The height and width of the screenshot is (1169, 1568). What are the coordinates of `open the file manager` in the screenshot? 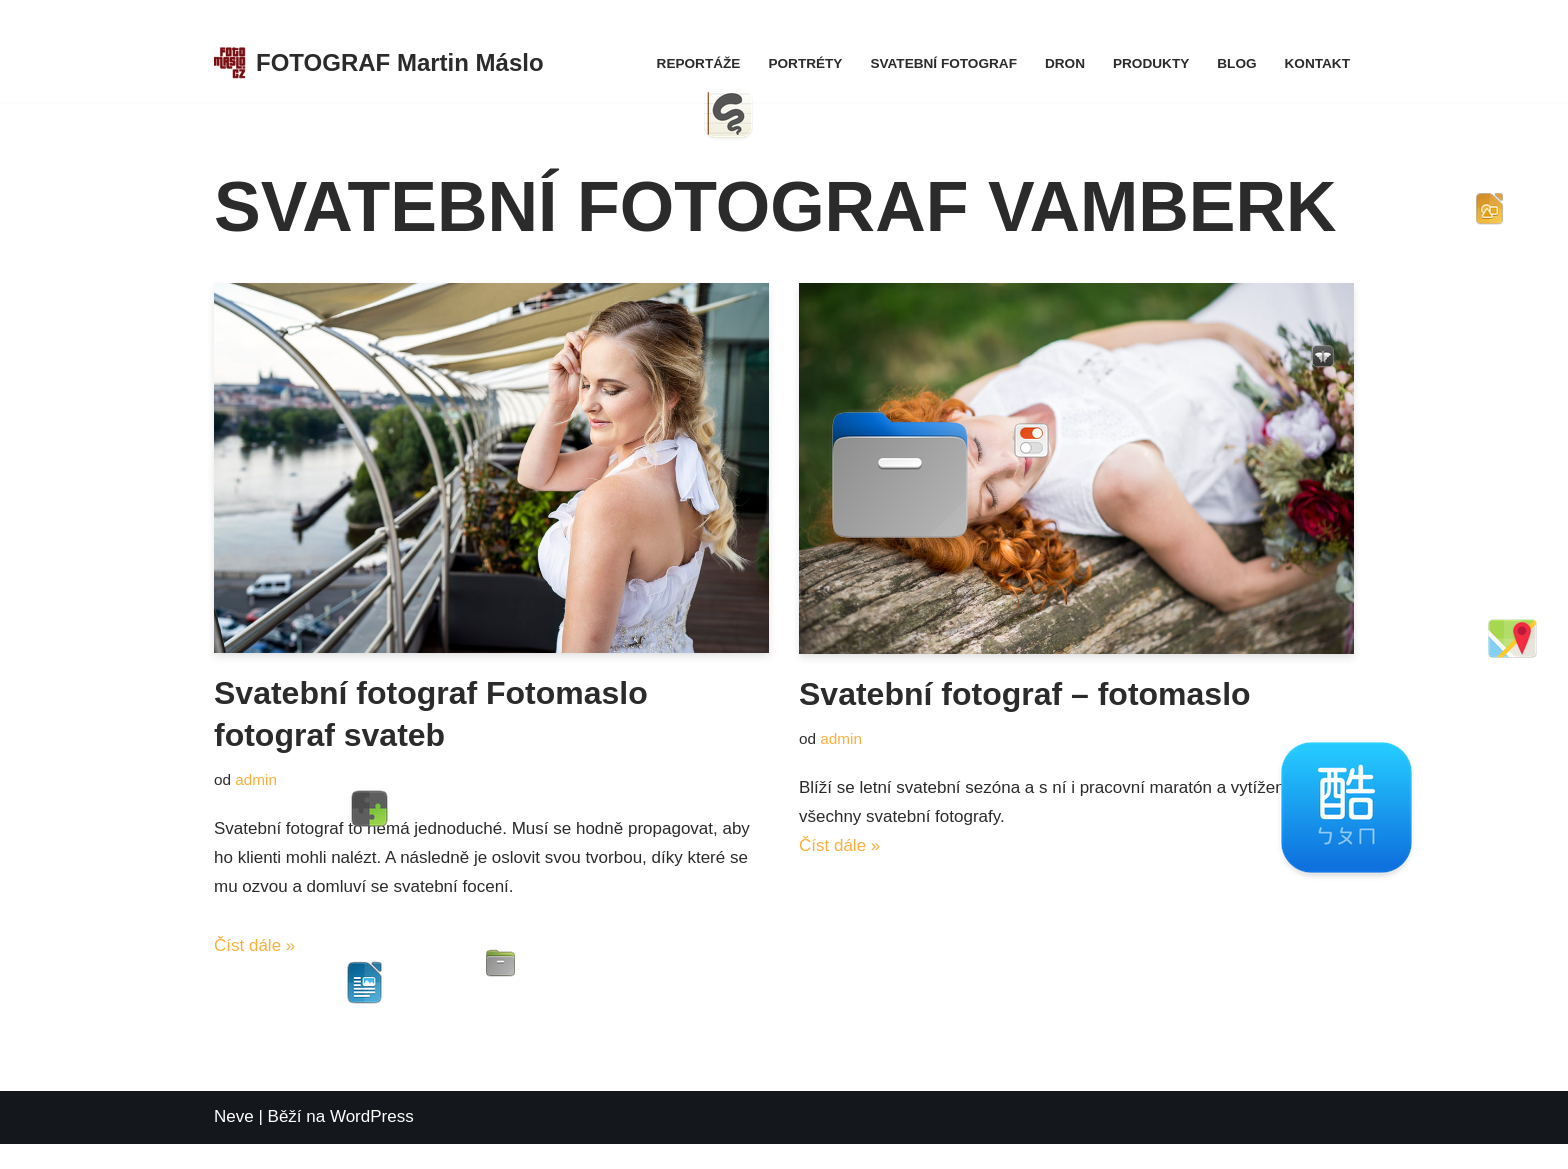 It's located at (500, 962).